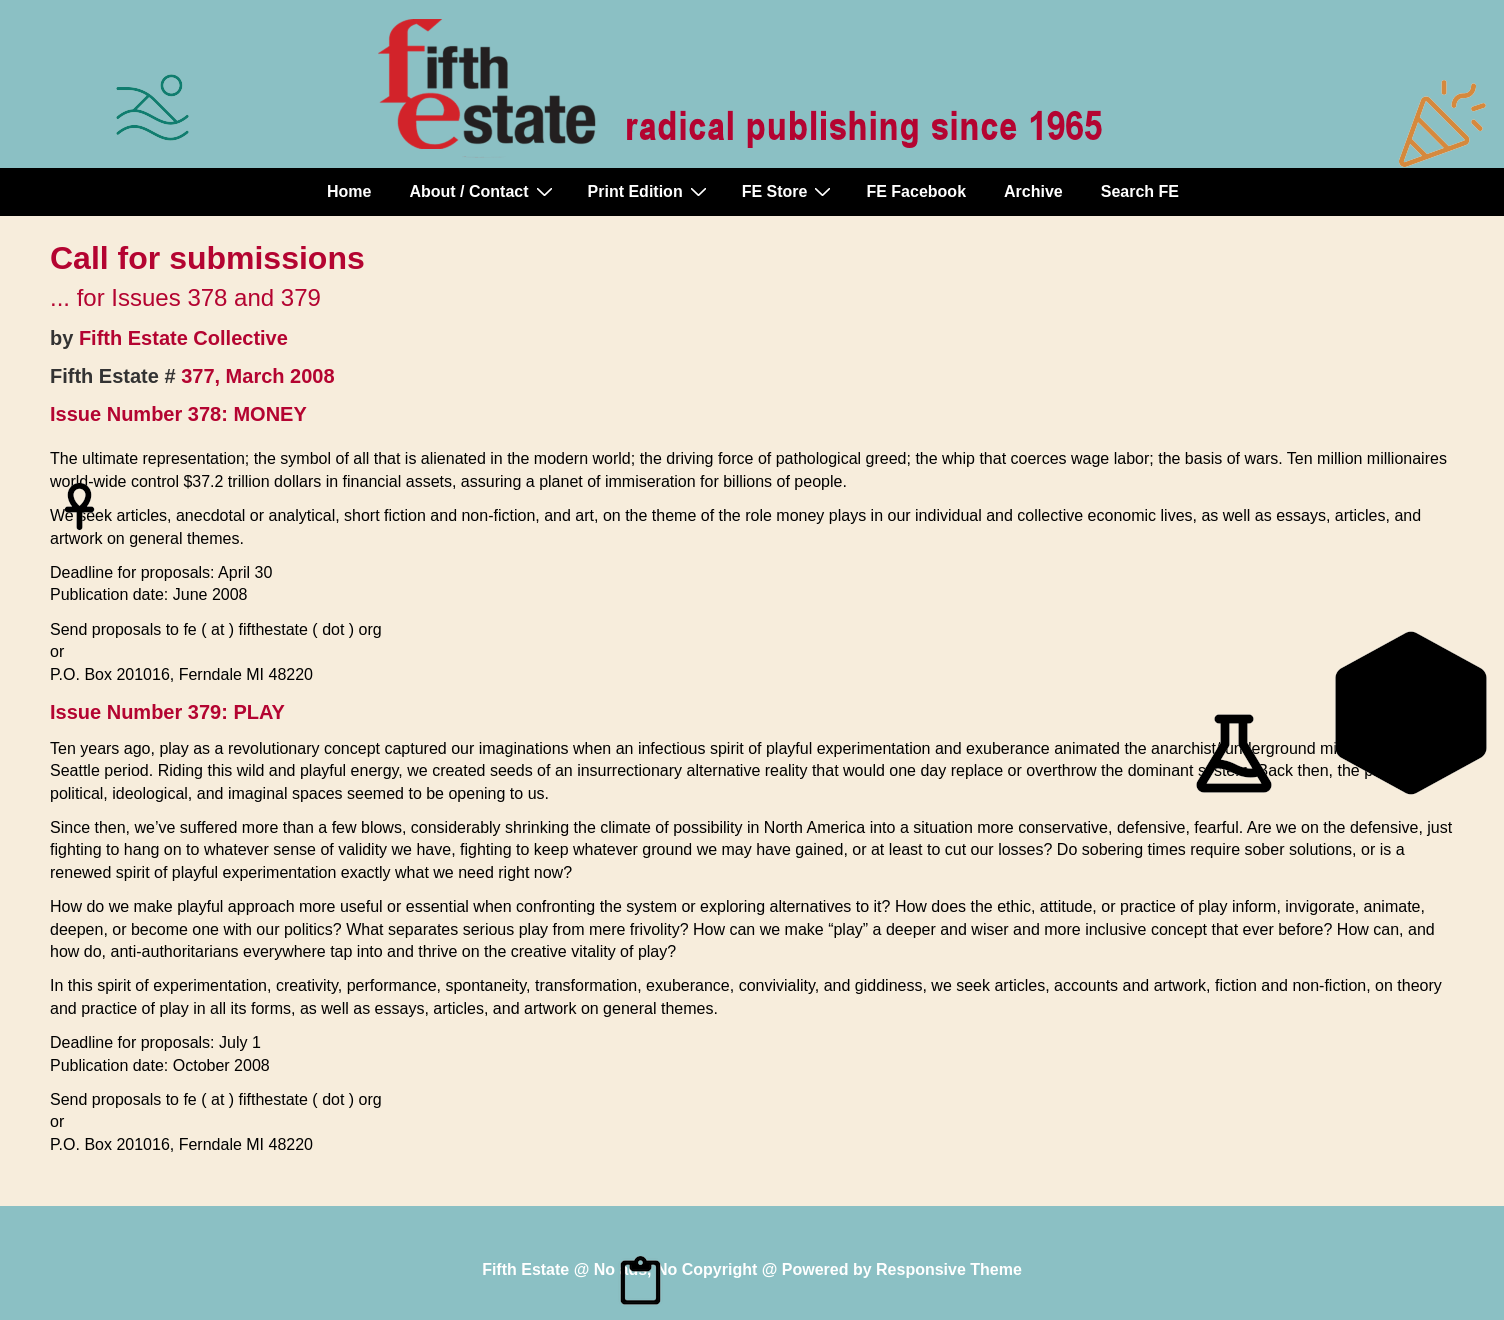  Describe the element at coordinates (1437, 128) in the screenshot. I see `celebrate a completed milestone or achievement` at that location.